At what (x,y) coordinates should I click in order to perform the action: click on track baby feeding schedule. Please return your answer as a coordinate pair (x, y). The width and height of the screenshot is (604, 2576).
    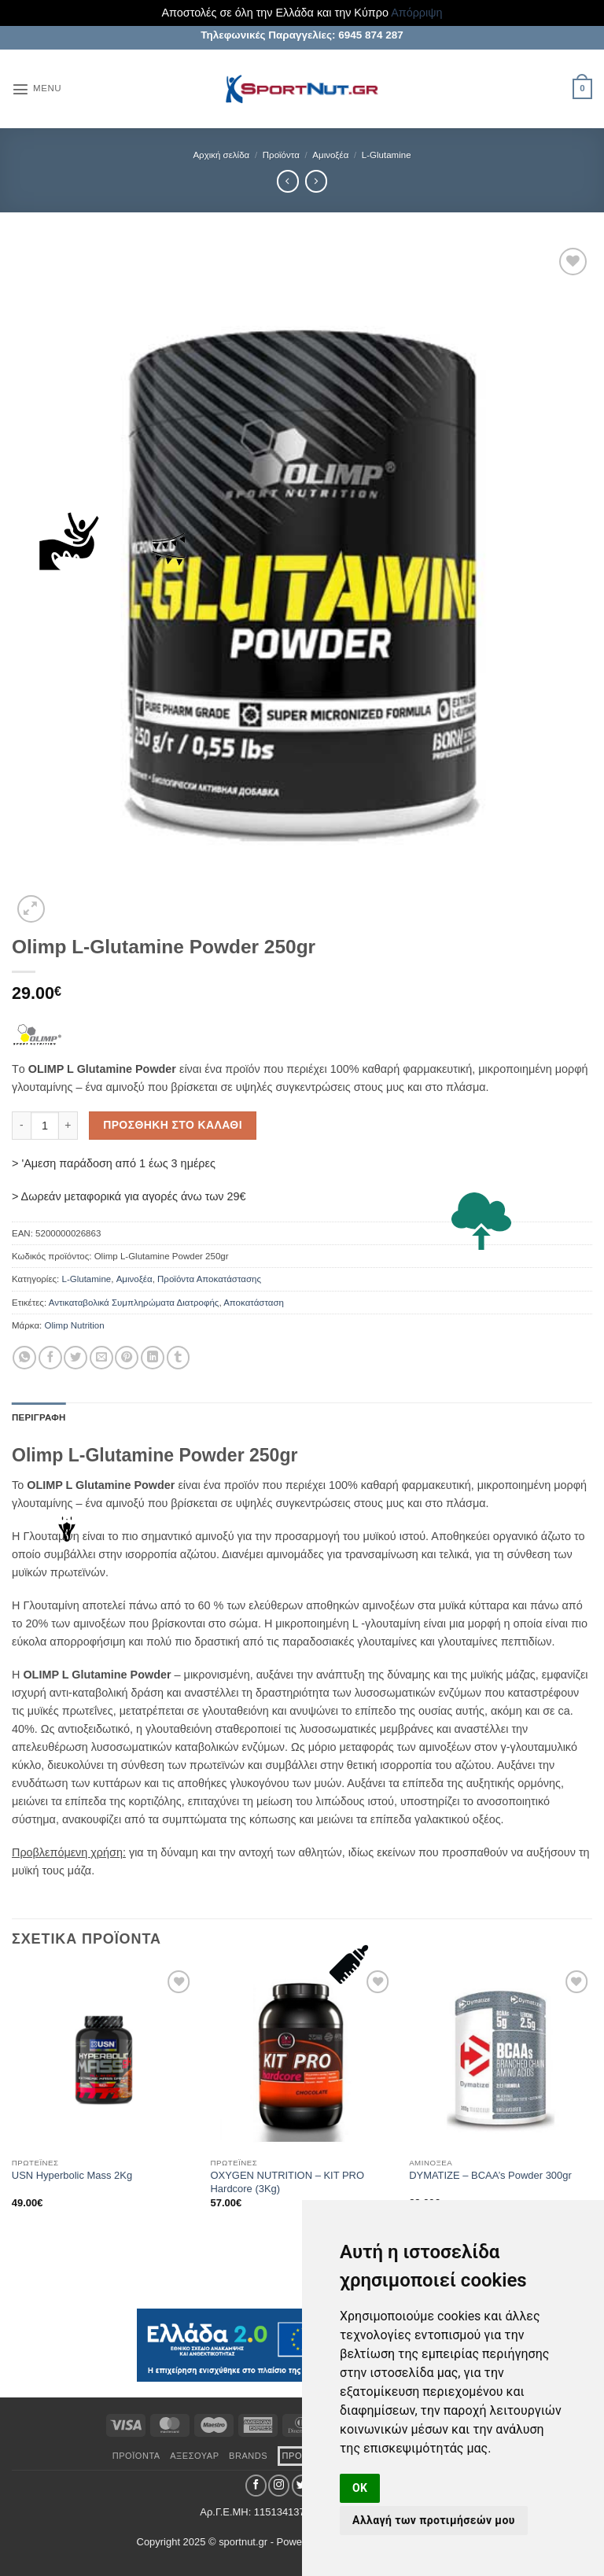
    Looking at the image, I should click on (348, 1964).